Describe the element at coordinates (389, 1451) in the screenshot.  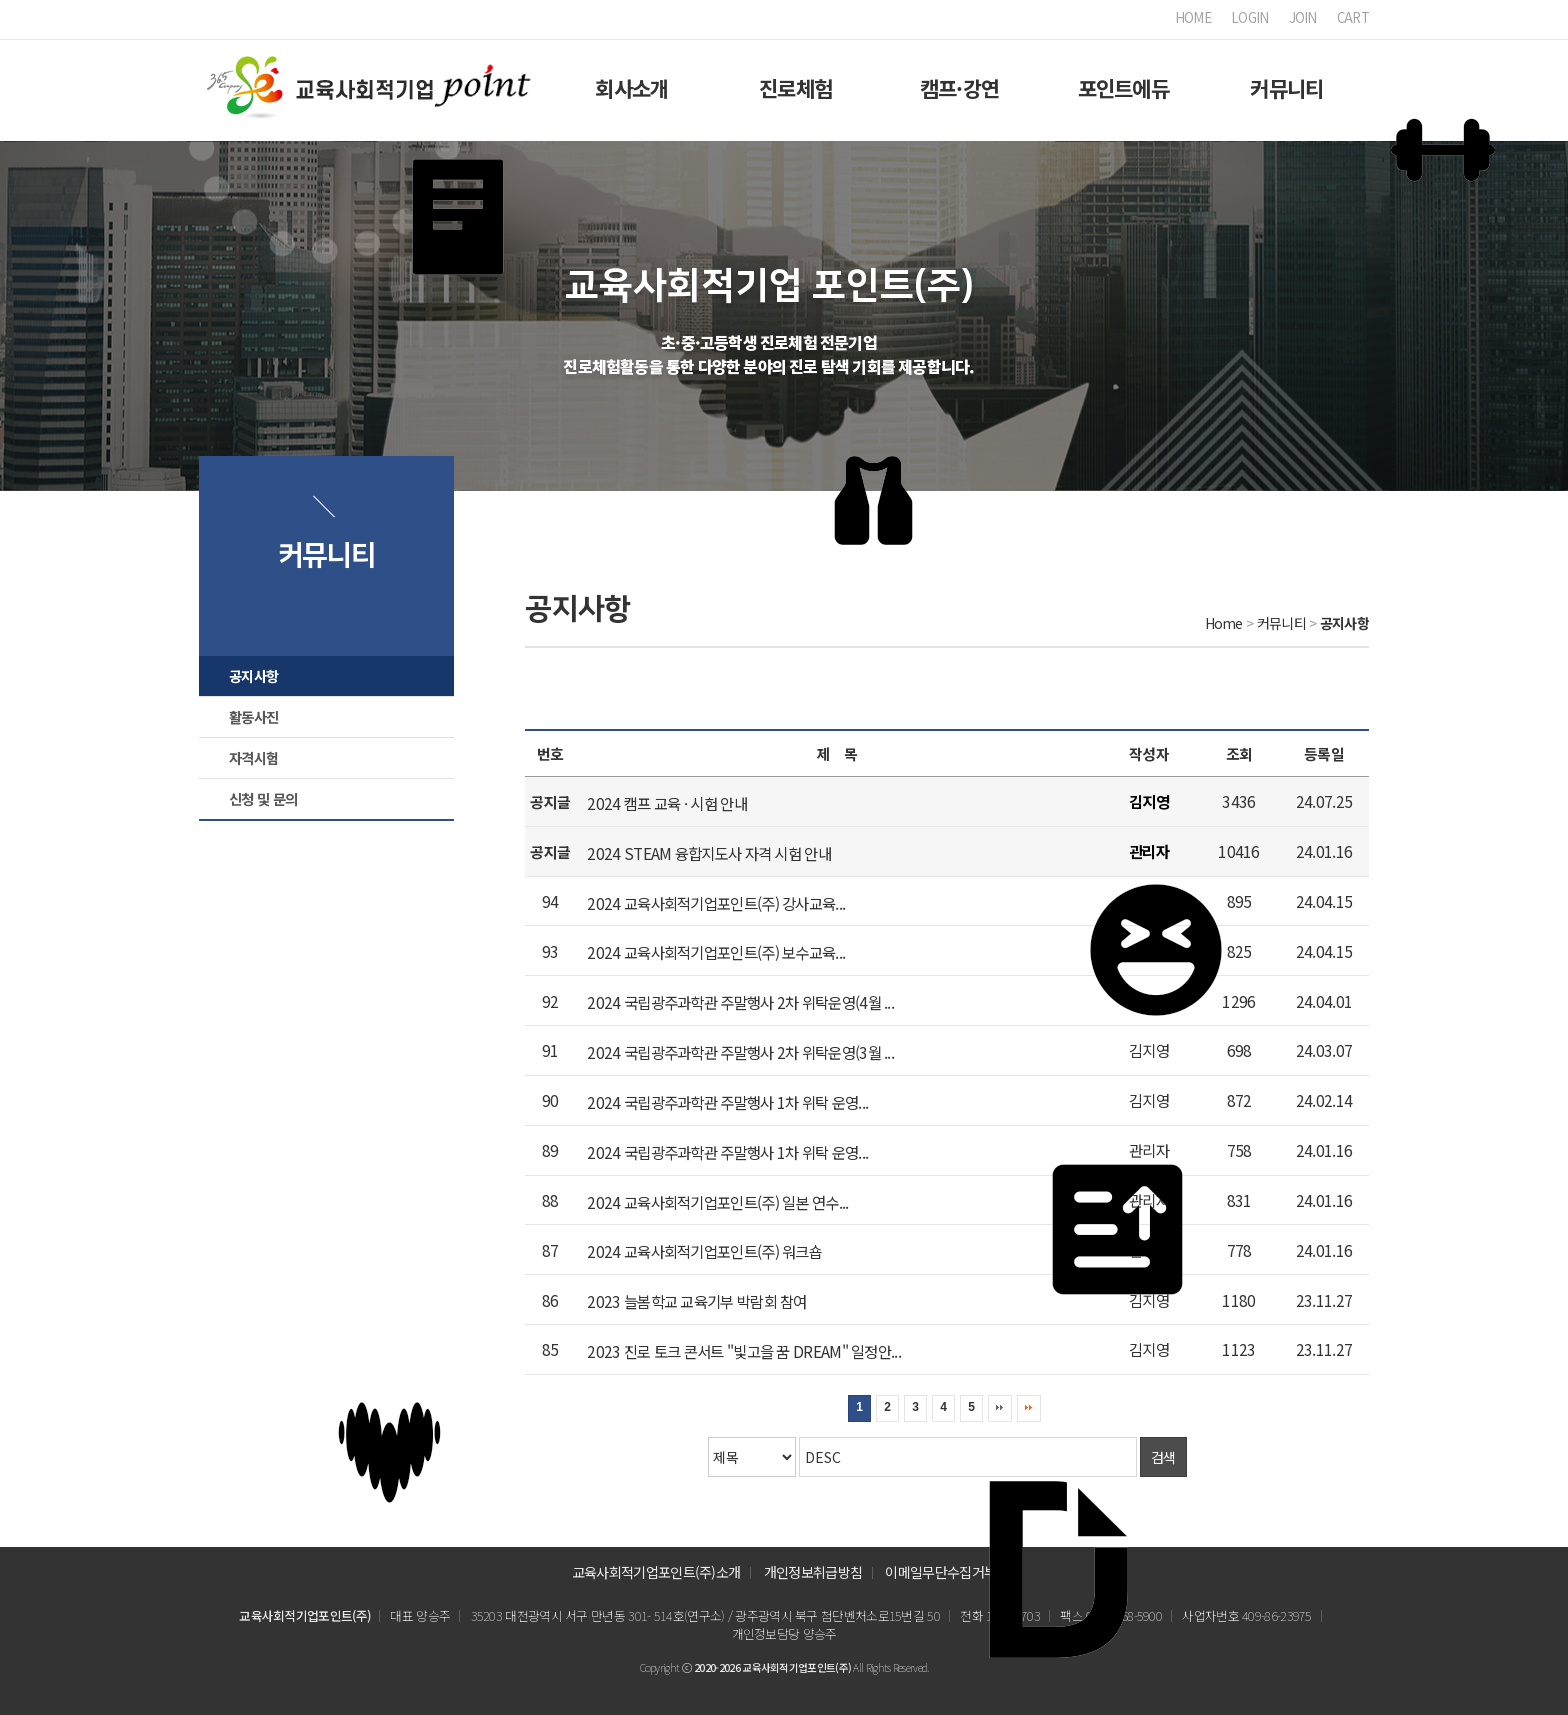
I see `open deezer music streaming app` at that location.